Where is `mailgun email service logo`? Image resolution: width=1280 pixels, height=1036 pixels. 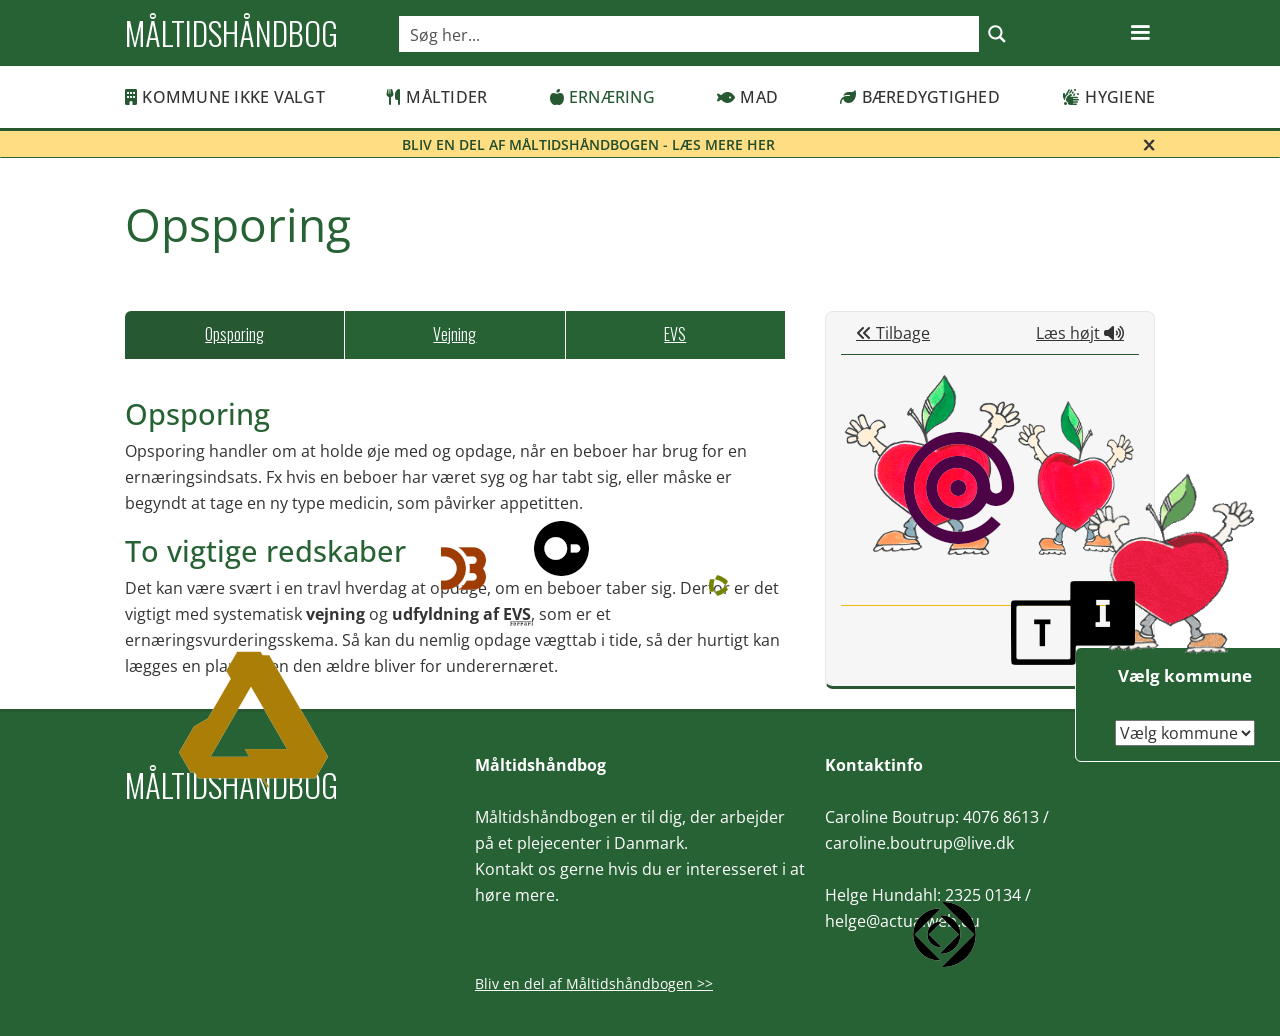 mailgun email service logo is located at coordinates (959, 488).